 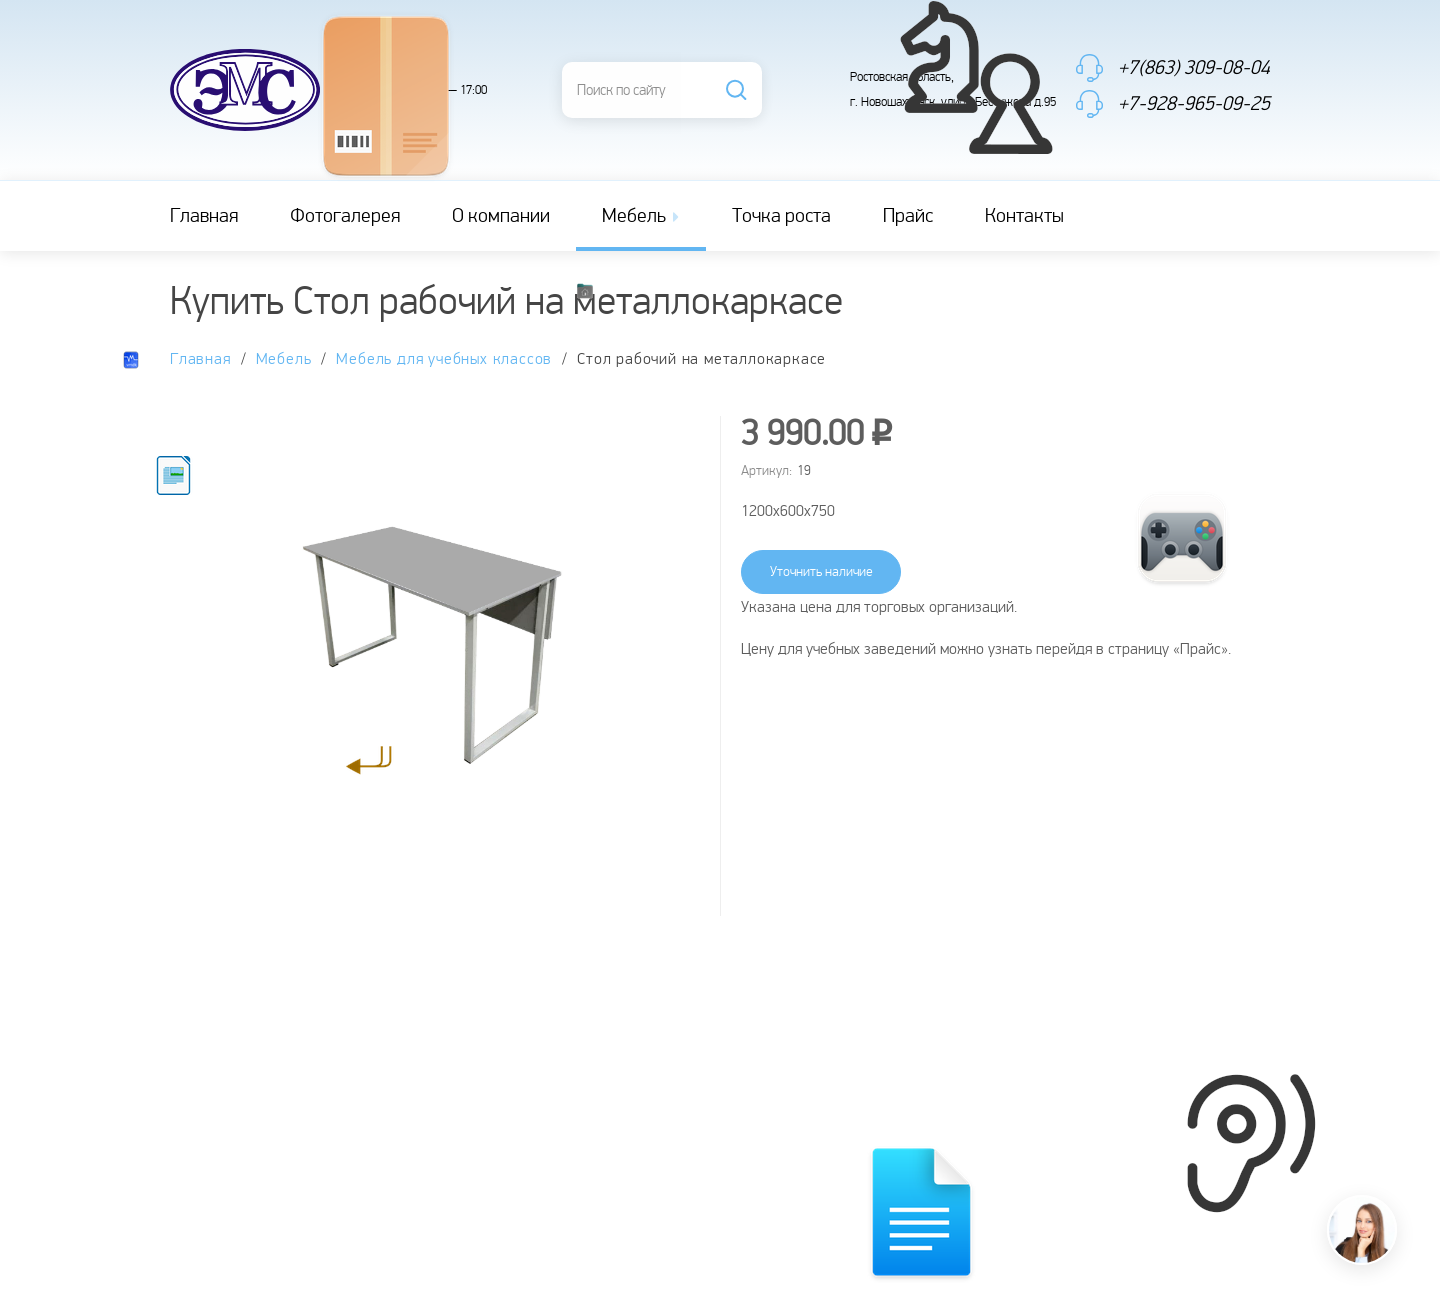 What do you see at coordinates (1182, 538) in the screenshot?
I see `game controller input device settings` at bounding box center [1182, 538].